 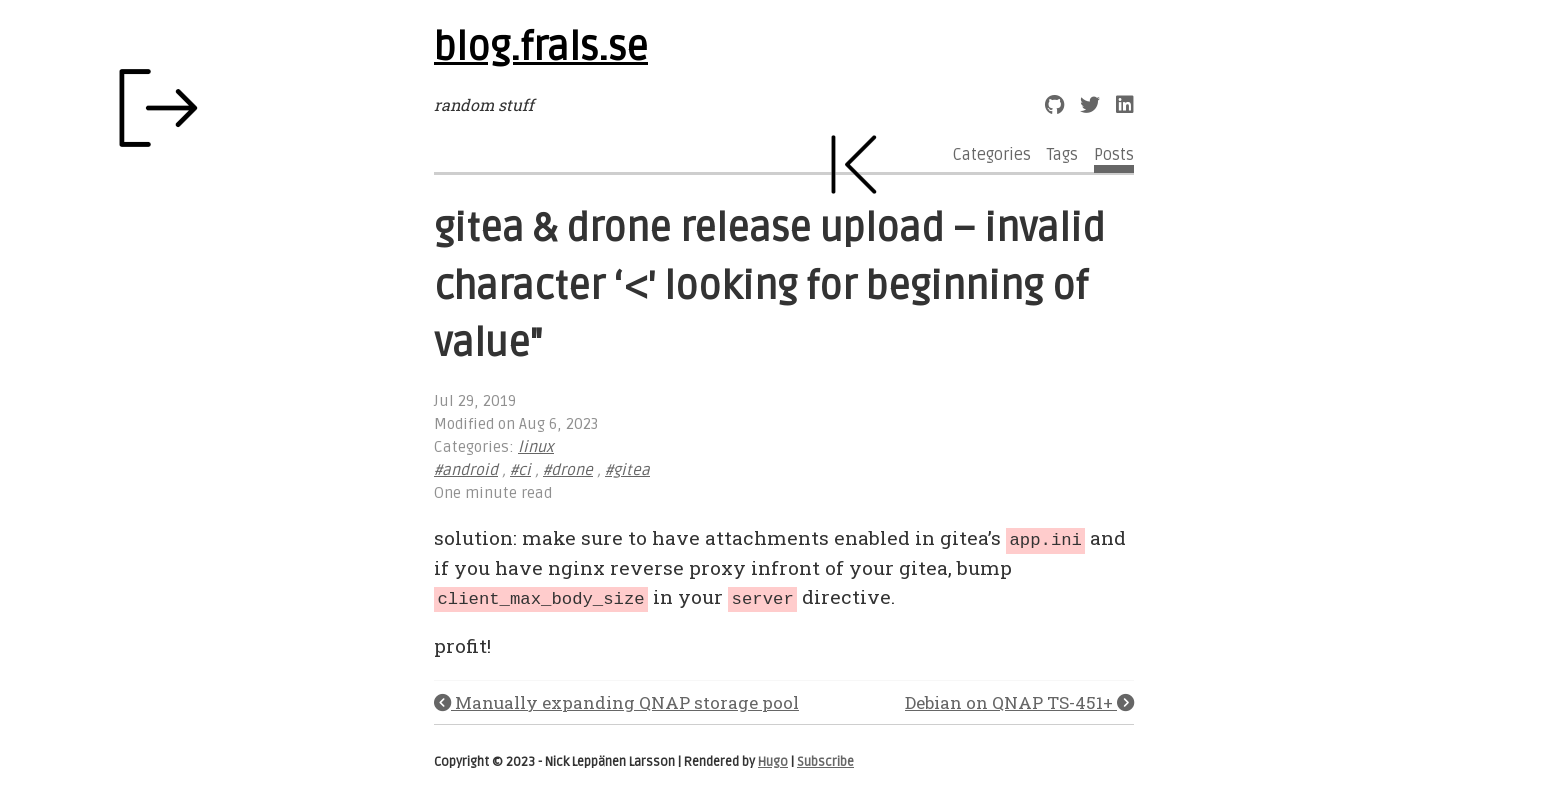 I want to click on navigate to the first item or beginning, so click(x=852, y=164).